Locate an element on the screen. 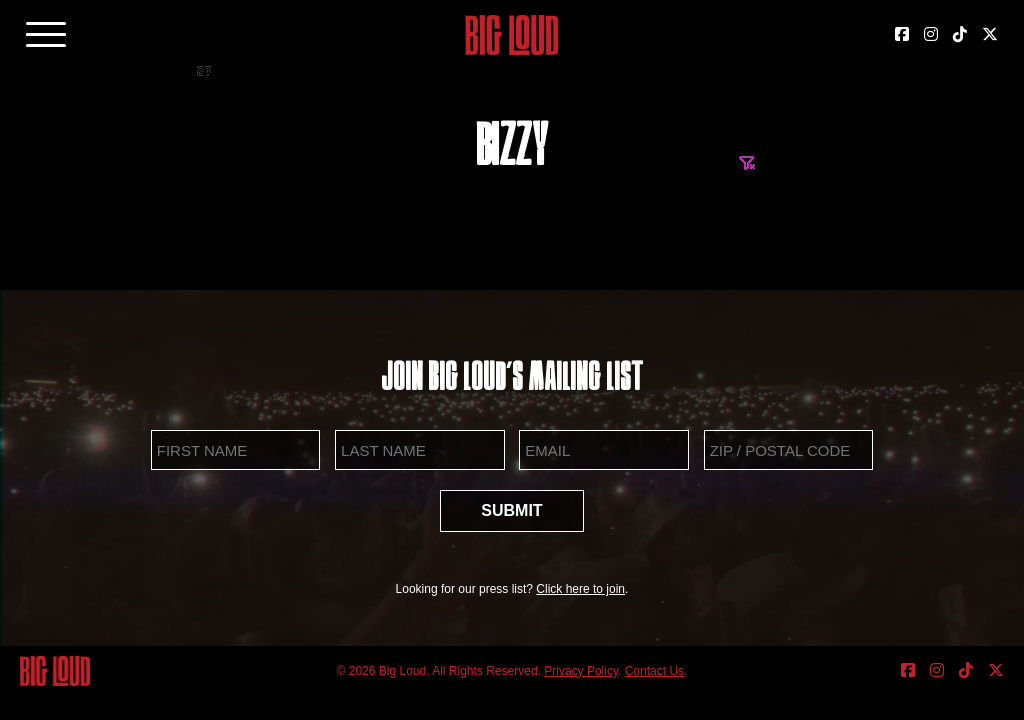 The height and width of the screenshot is (720, 1024). clear all filters is located at coordinates (746, 162).